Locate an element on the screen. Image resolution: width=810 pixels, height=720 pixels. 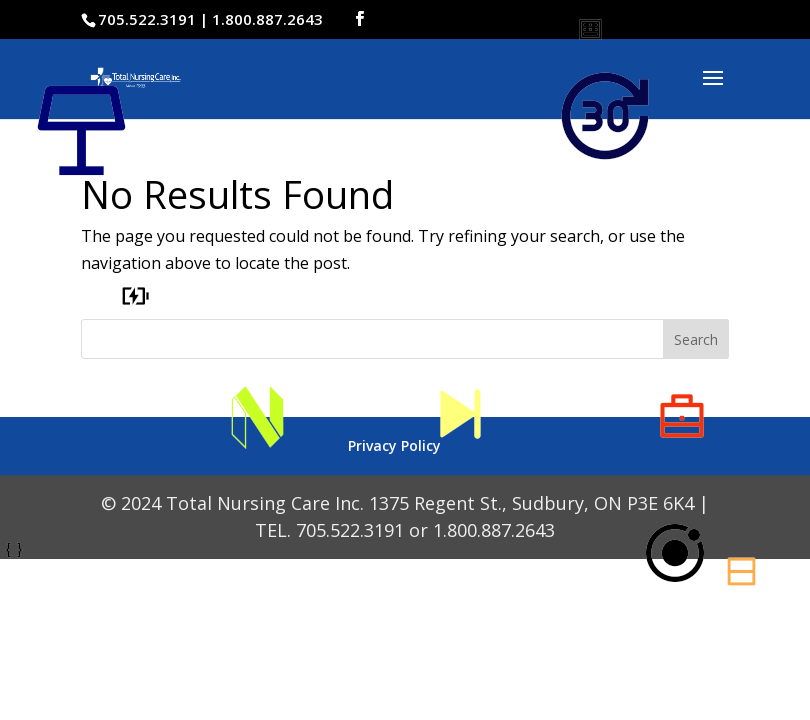
open on-screen keyboard is located at coordinates (590, 29).